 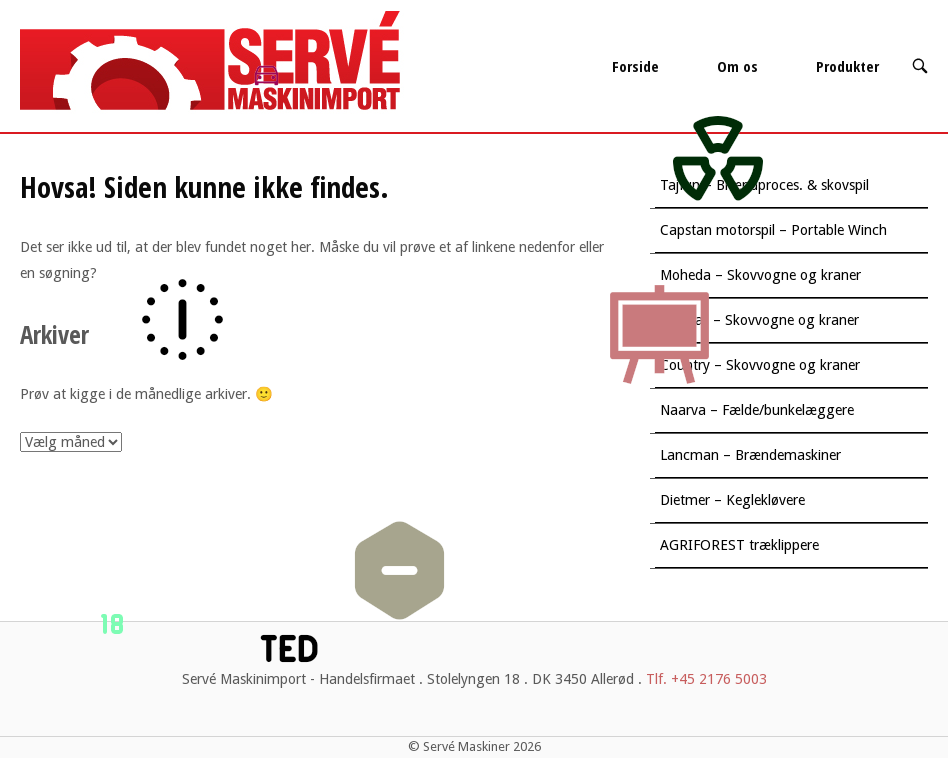 What do you see at coordinates (290, 648) in the screenshot?
I see `open the TED app or website` at bounding box center [290, 648].